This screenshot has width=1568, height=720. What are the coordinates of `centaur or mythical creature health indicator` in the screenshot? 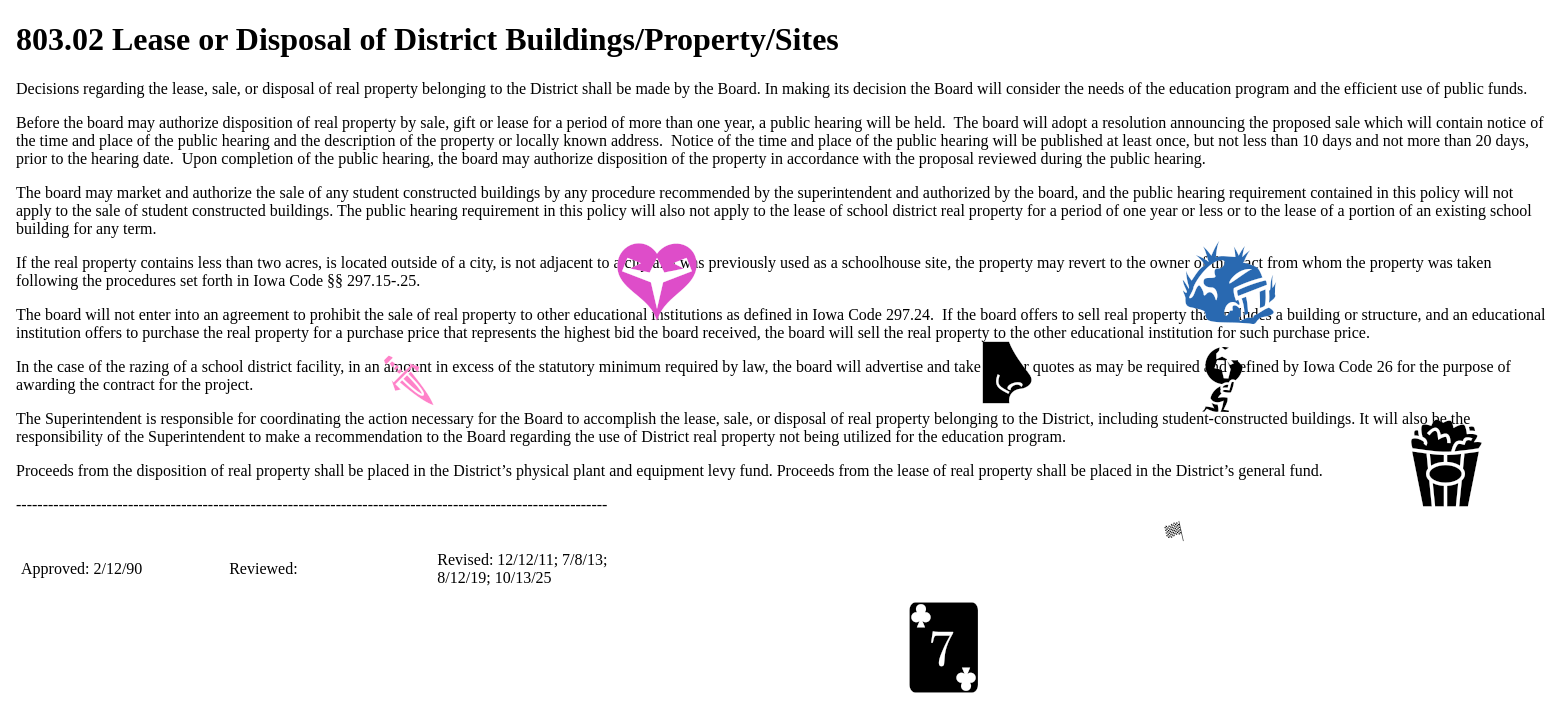 It's located at (657, 282).